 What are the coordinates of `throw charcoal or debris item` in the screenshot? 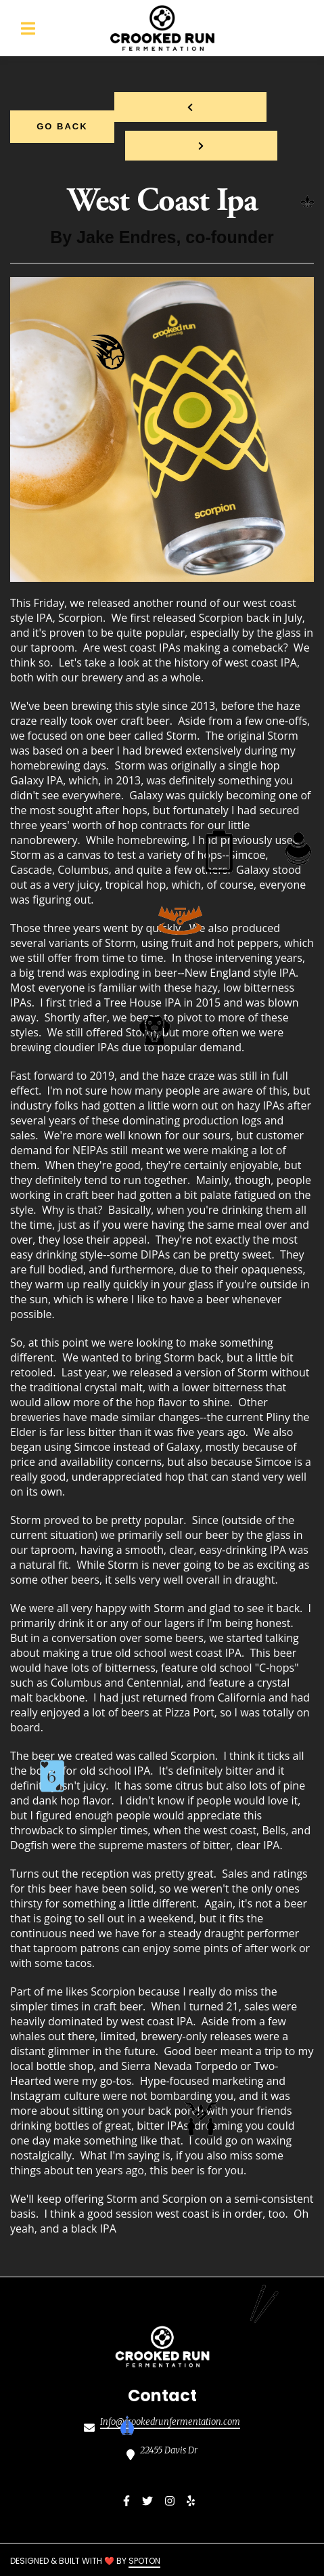 It's located at (108, 352).